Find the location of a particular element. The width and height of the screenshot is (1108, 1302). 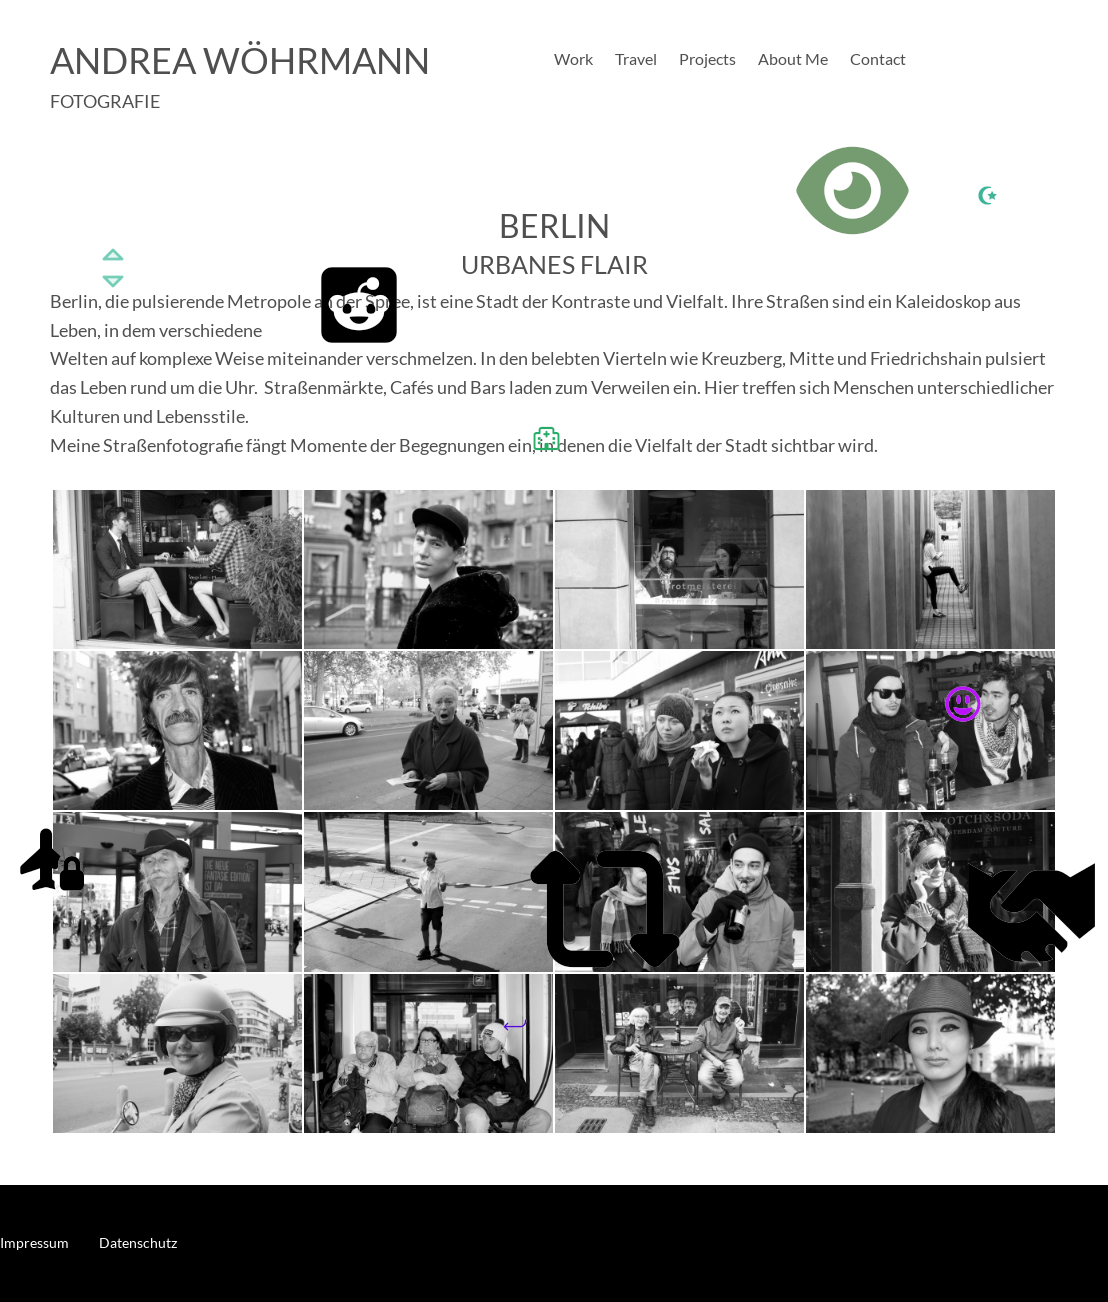

view or preview content is located at coordinates (852, 190).